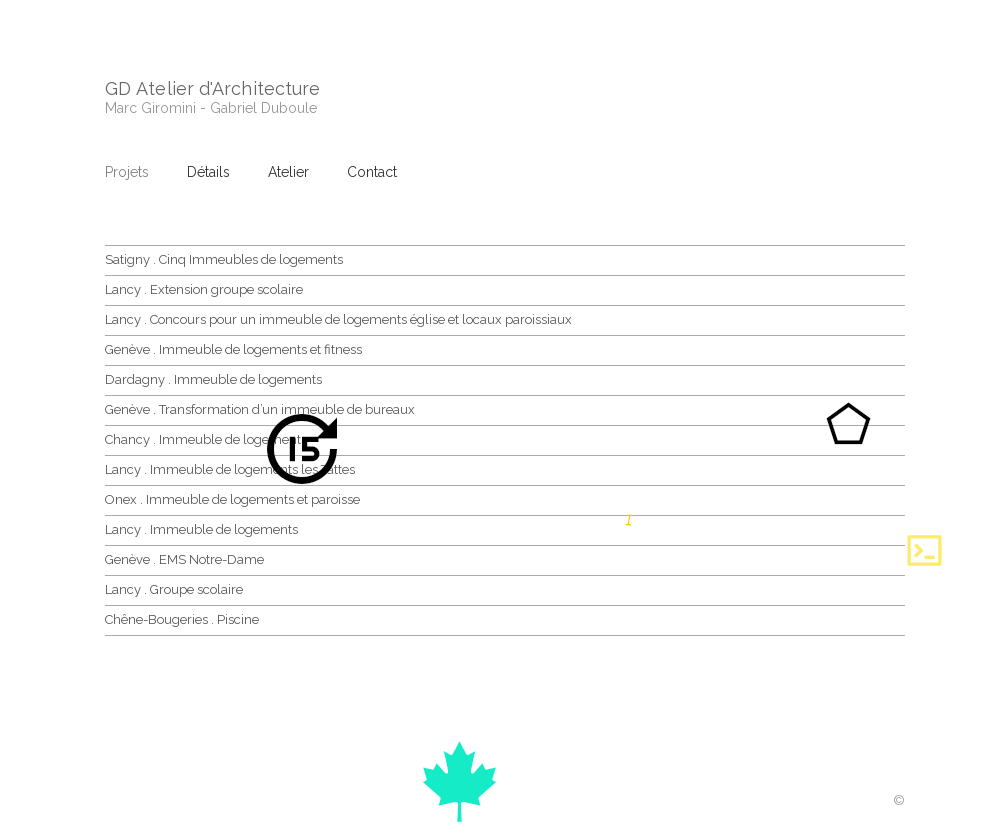 The height and width of the screenshot is (833, 1000). Describe the element at coordinates (848, 425) in the screenshot. I see `select pentagon shape tool` at that location.